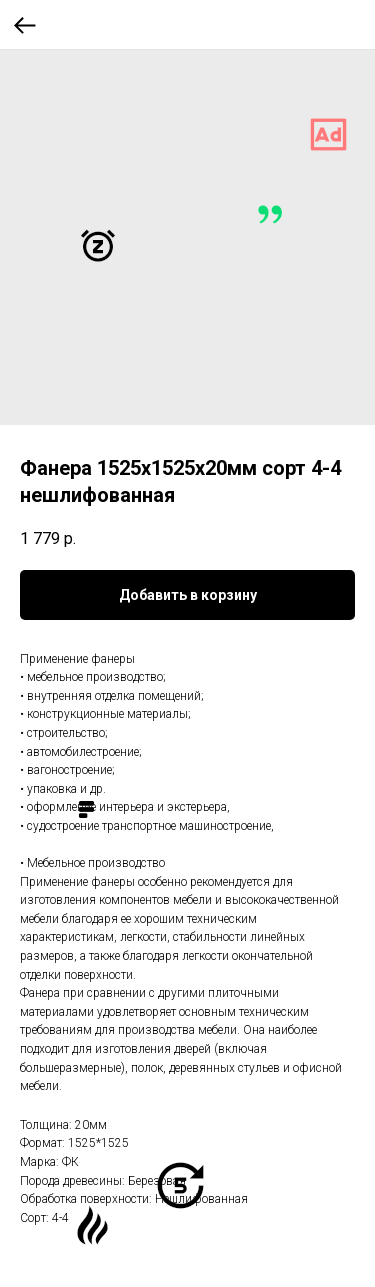 The image size is (375, 1287). I want to click on Formspree form backend service logo, so click(86, 809).